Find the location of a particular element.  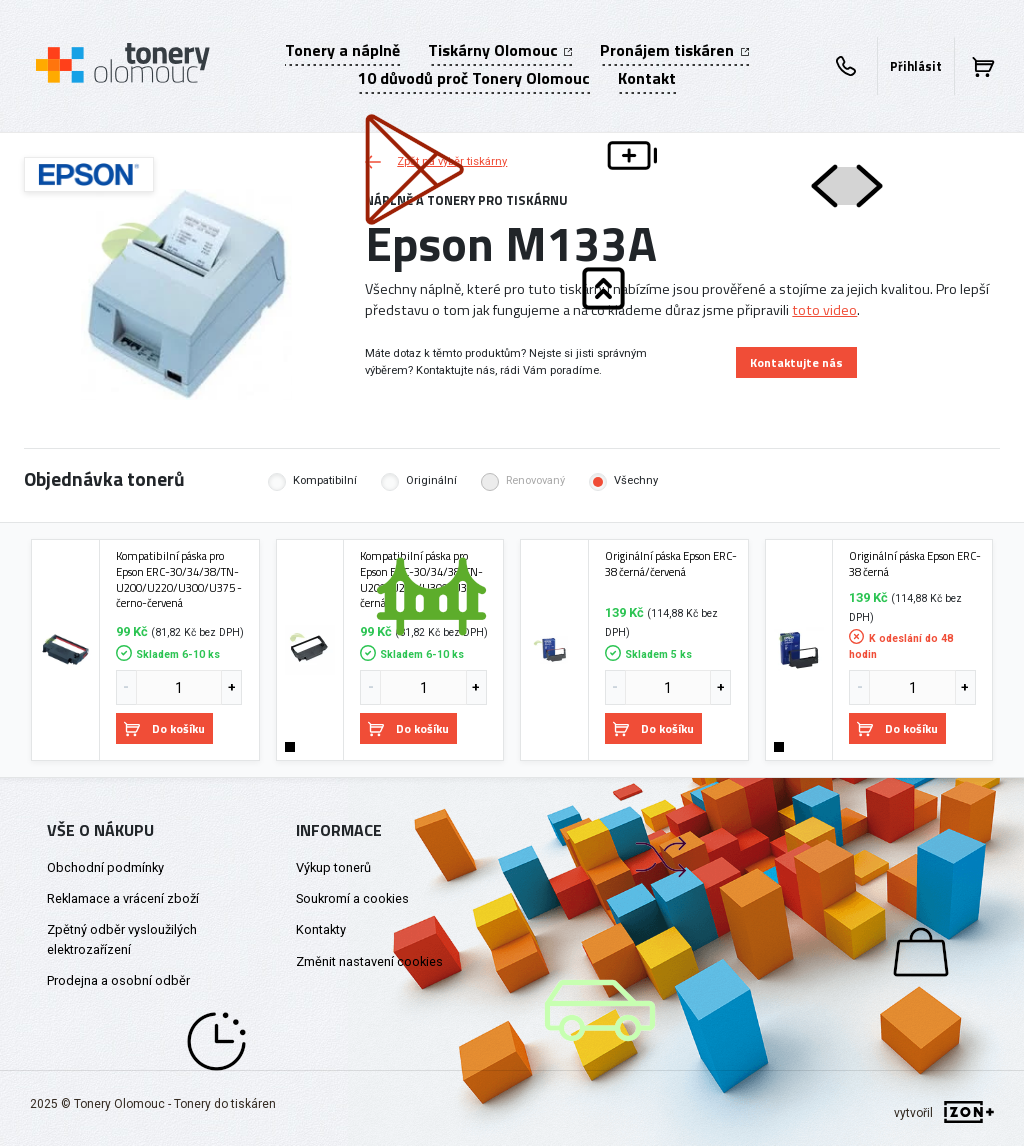

view countdown timer is located at coordinates (216, 1041).